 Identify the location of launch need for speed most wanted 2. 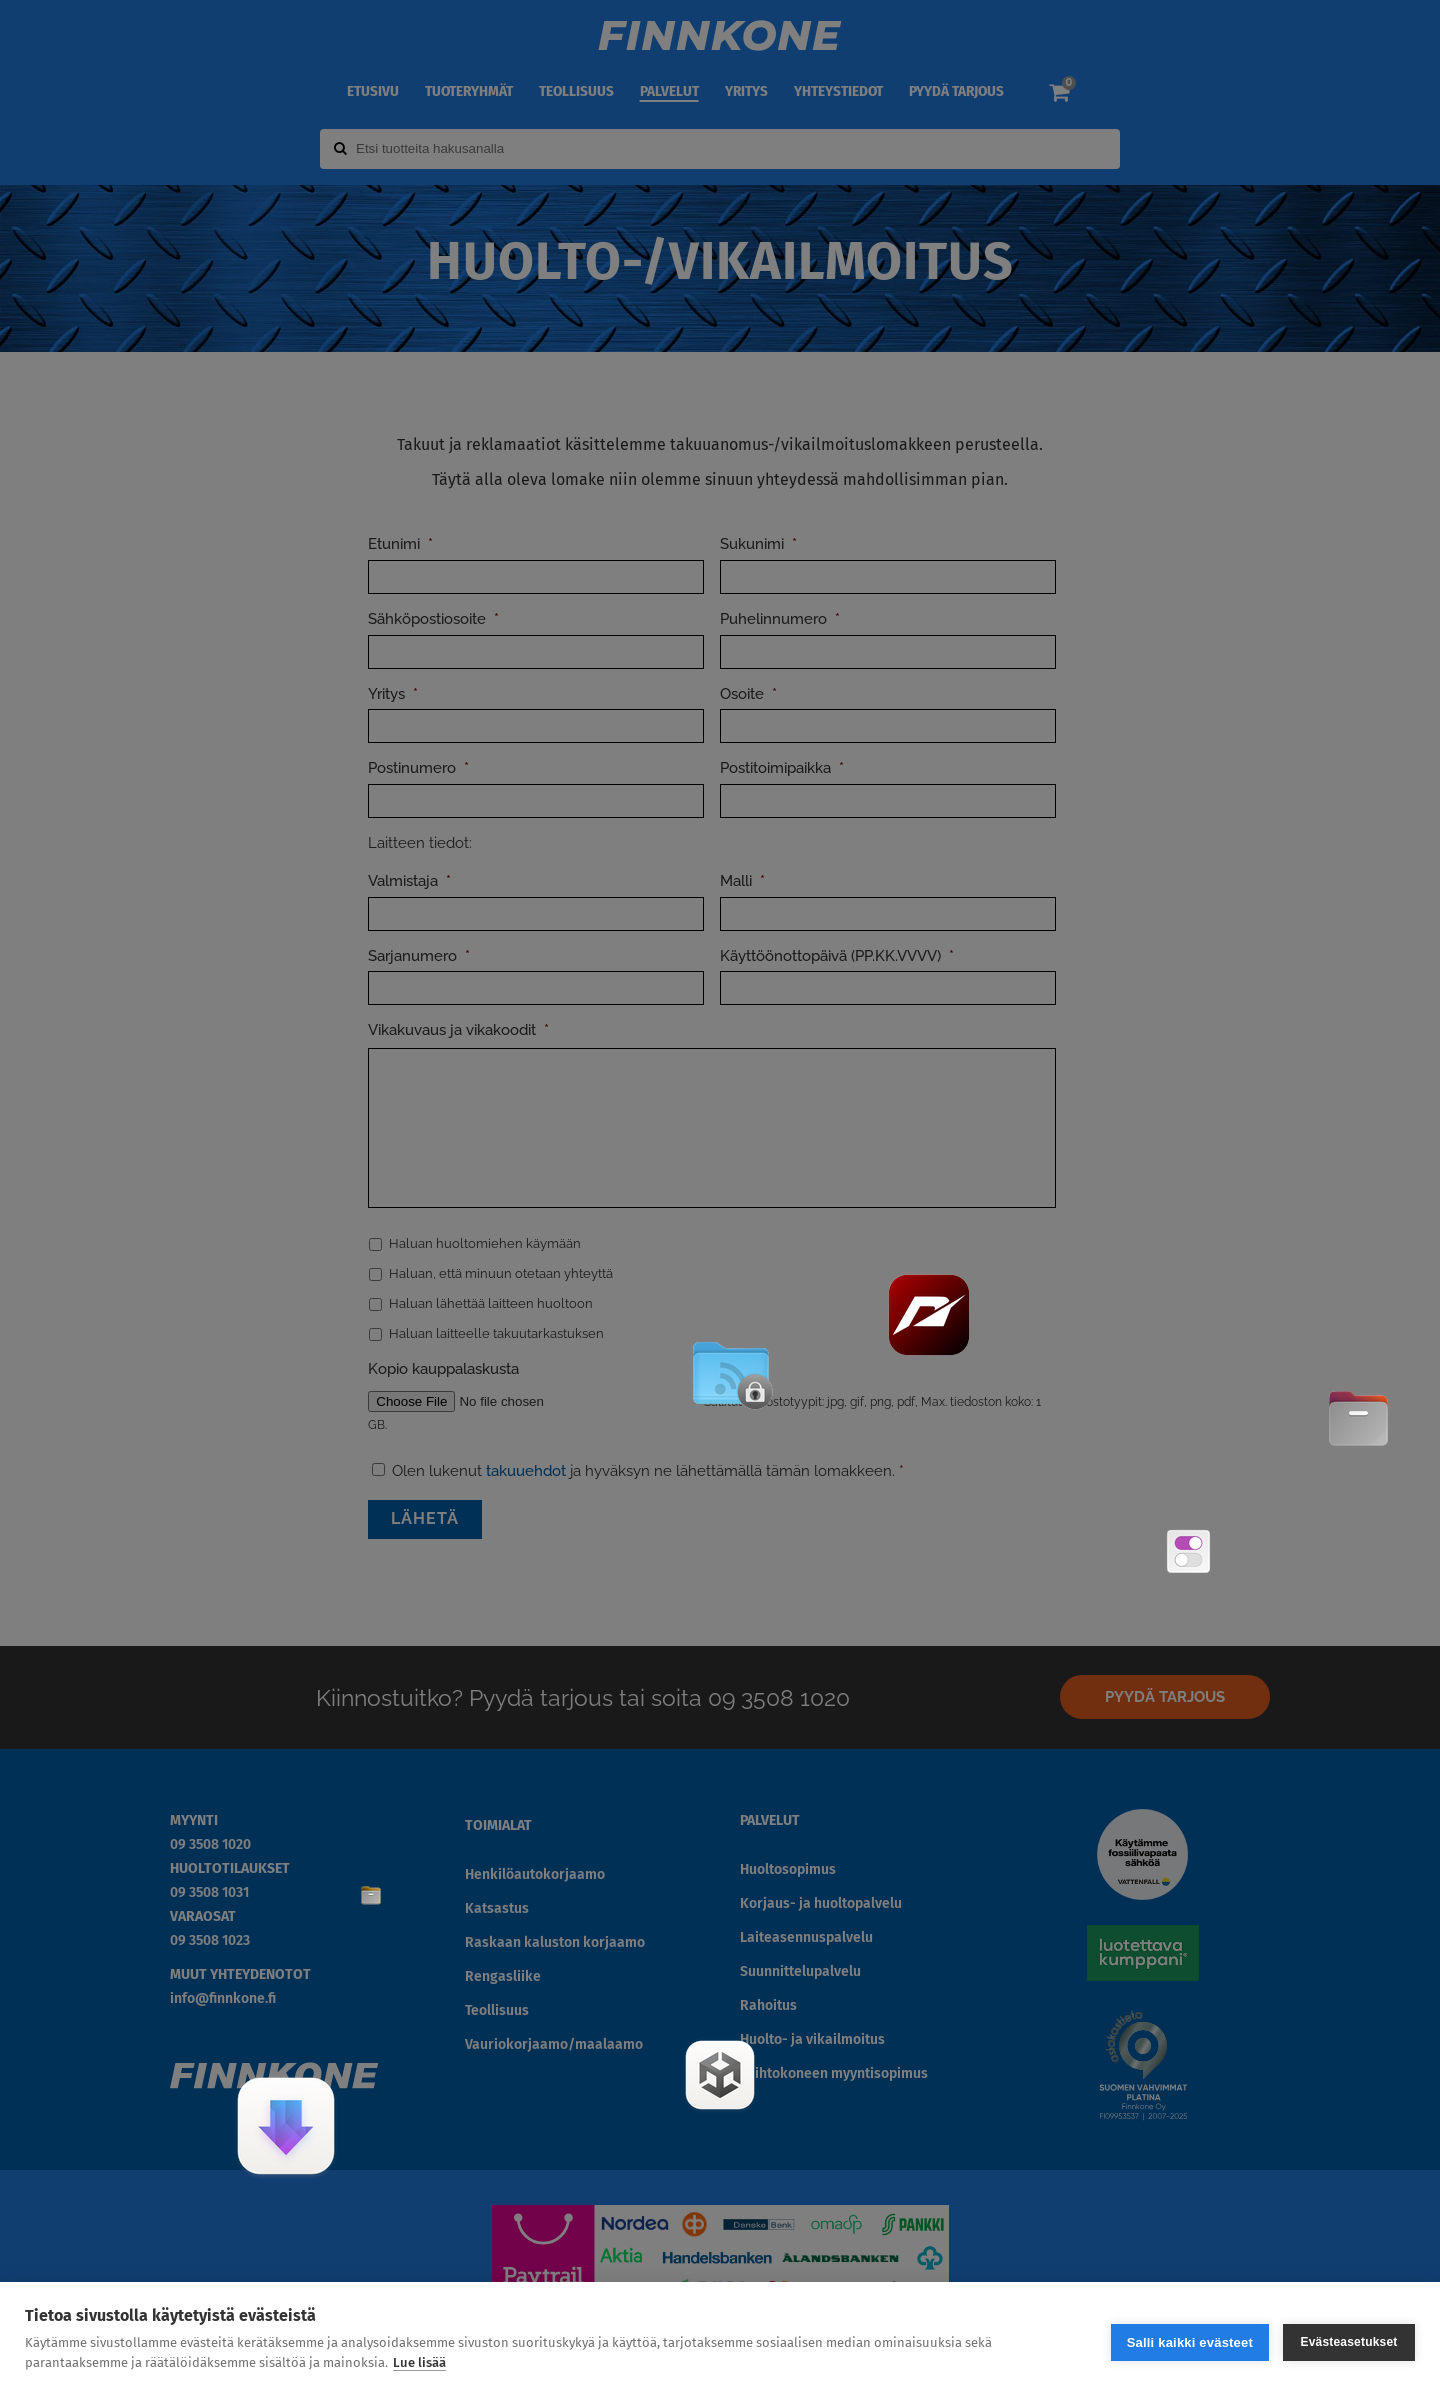
(929, 1315).